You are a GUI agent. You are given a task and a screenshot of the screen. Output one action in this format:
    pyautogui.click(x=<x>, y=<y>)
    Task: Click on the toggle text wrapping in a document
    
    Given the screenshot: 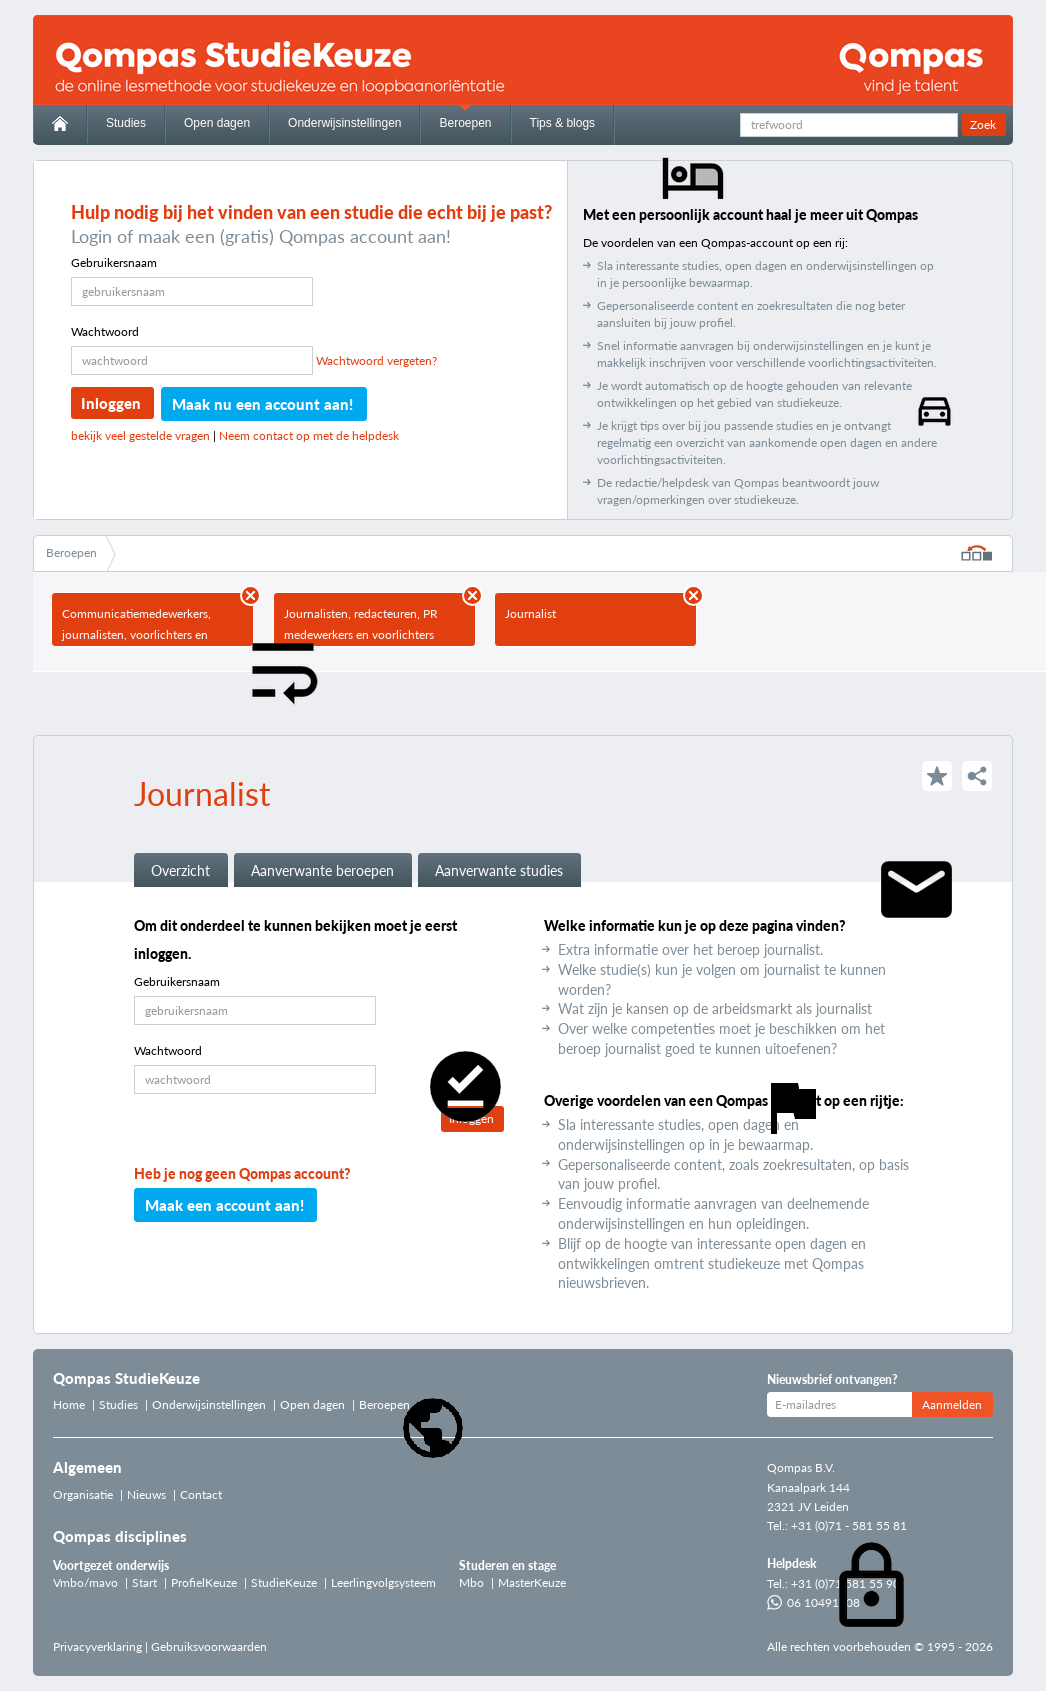 What is the action you would take?
    pyautogui.click(x=283, y=670)
    